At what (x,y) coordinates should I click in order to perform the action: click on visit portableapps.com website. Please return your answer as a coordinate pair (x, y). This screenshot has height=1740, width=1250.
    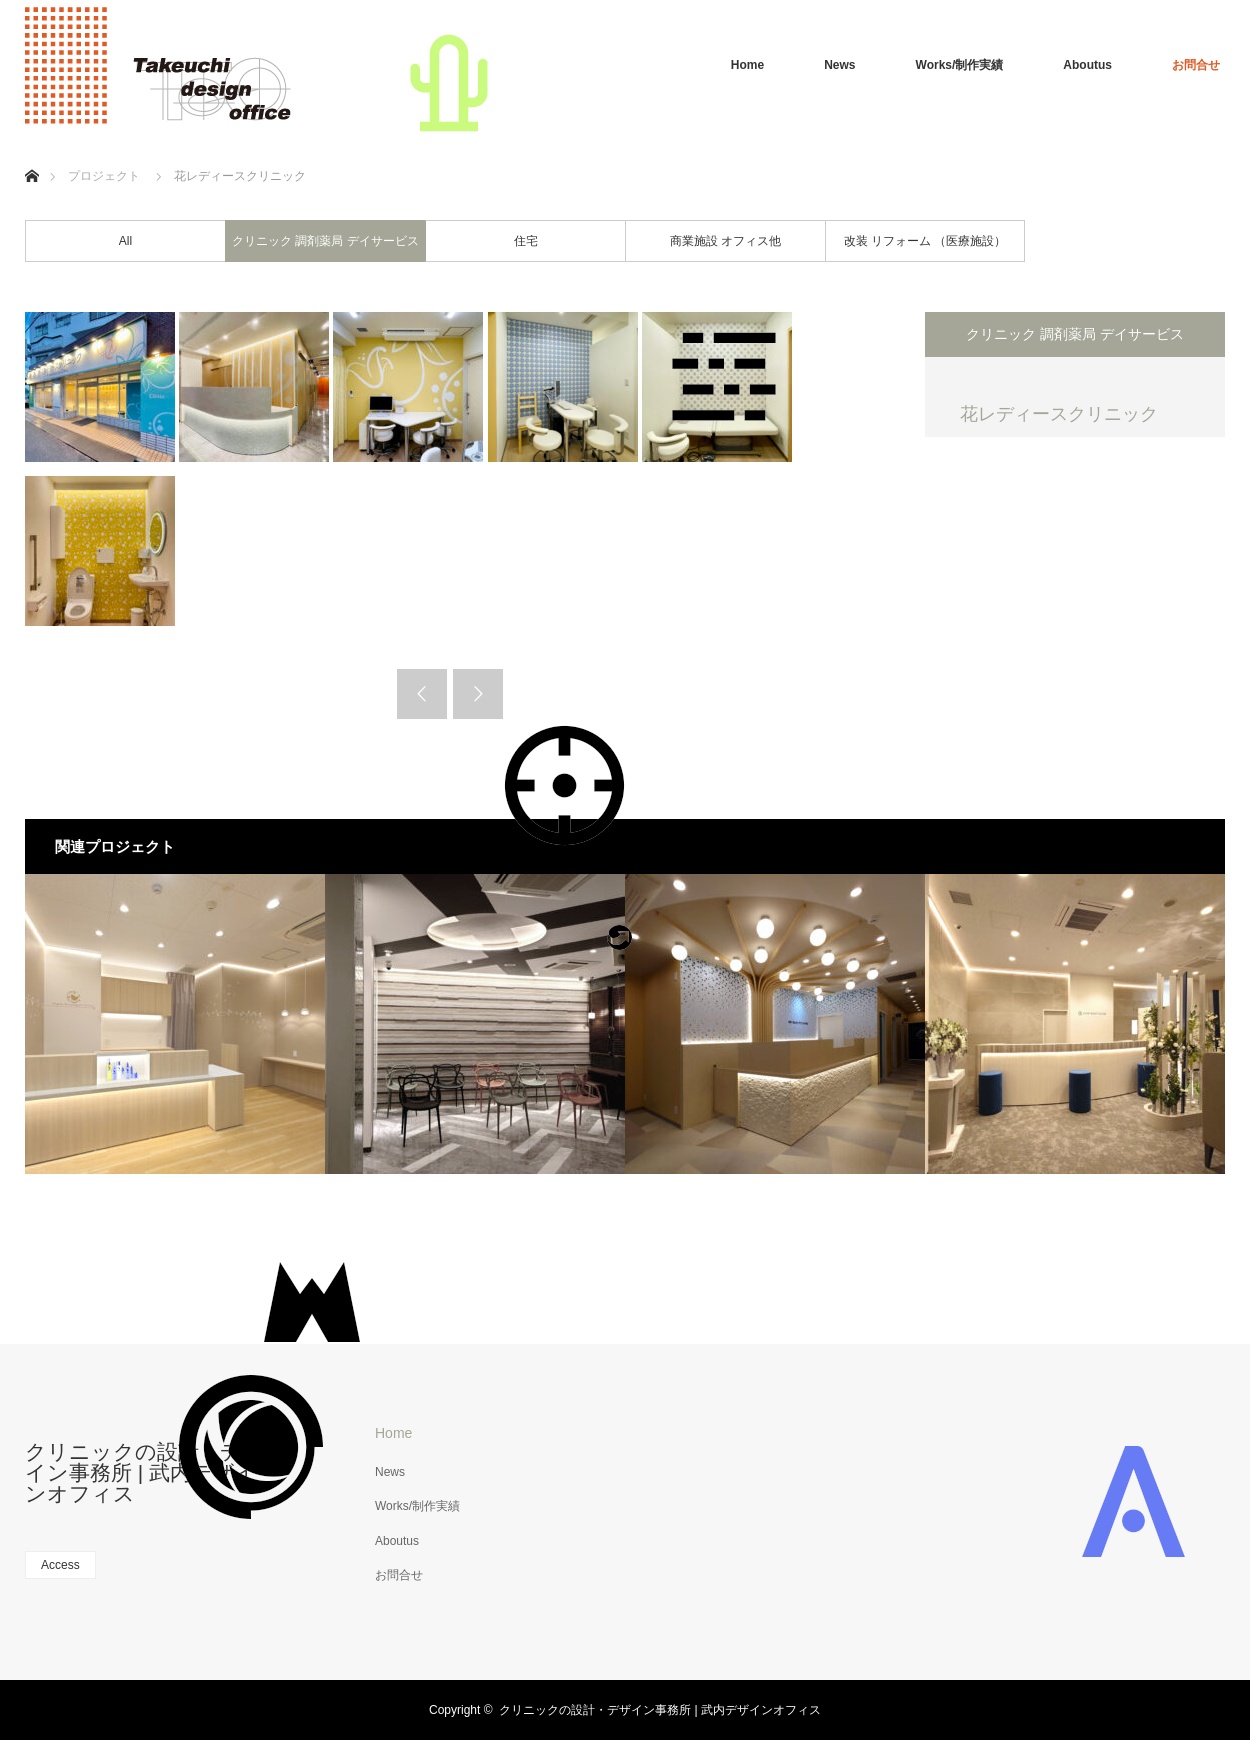
    Looking at the image, I should click on (619, 937).